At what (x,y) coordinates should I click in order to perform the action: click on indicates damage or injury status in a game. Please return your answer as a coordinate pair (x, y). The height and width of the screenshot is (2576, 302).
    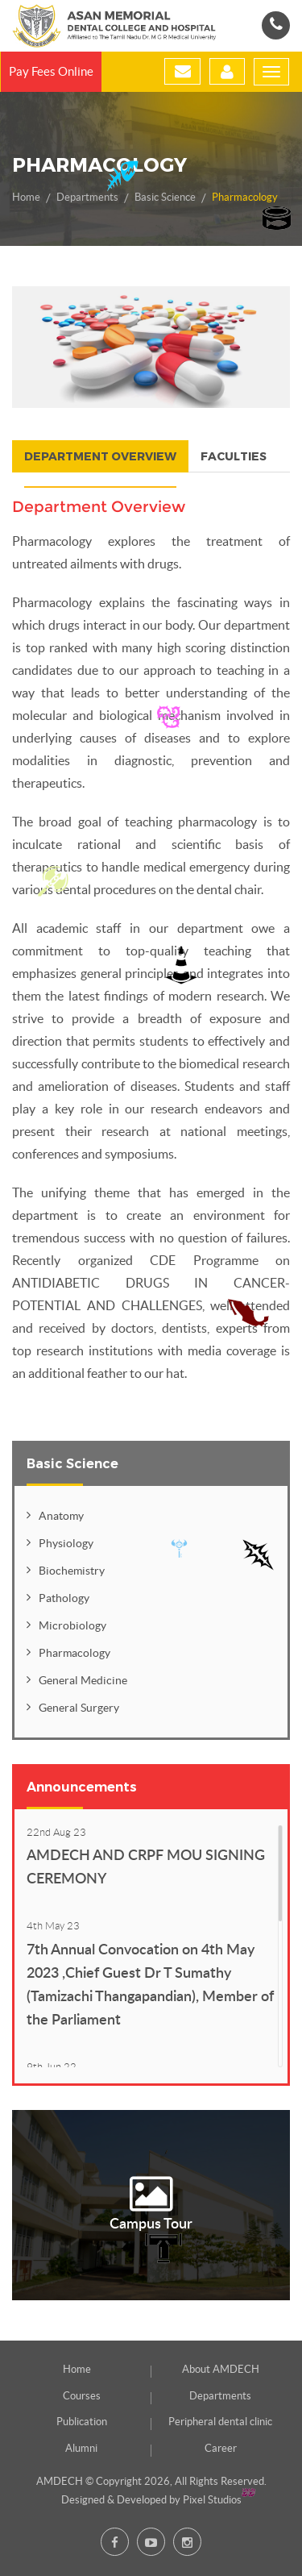
    Looking at the image, I should click on (258, 1554).